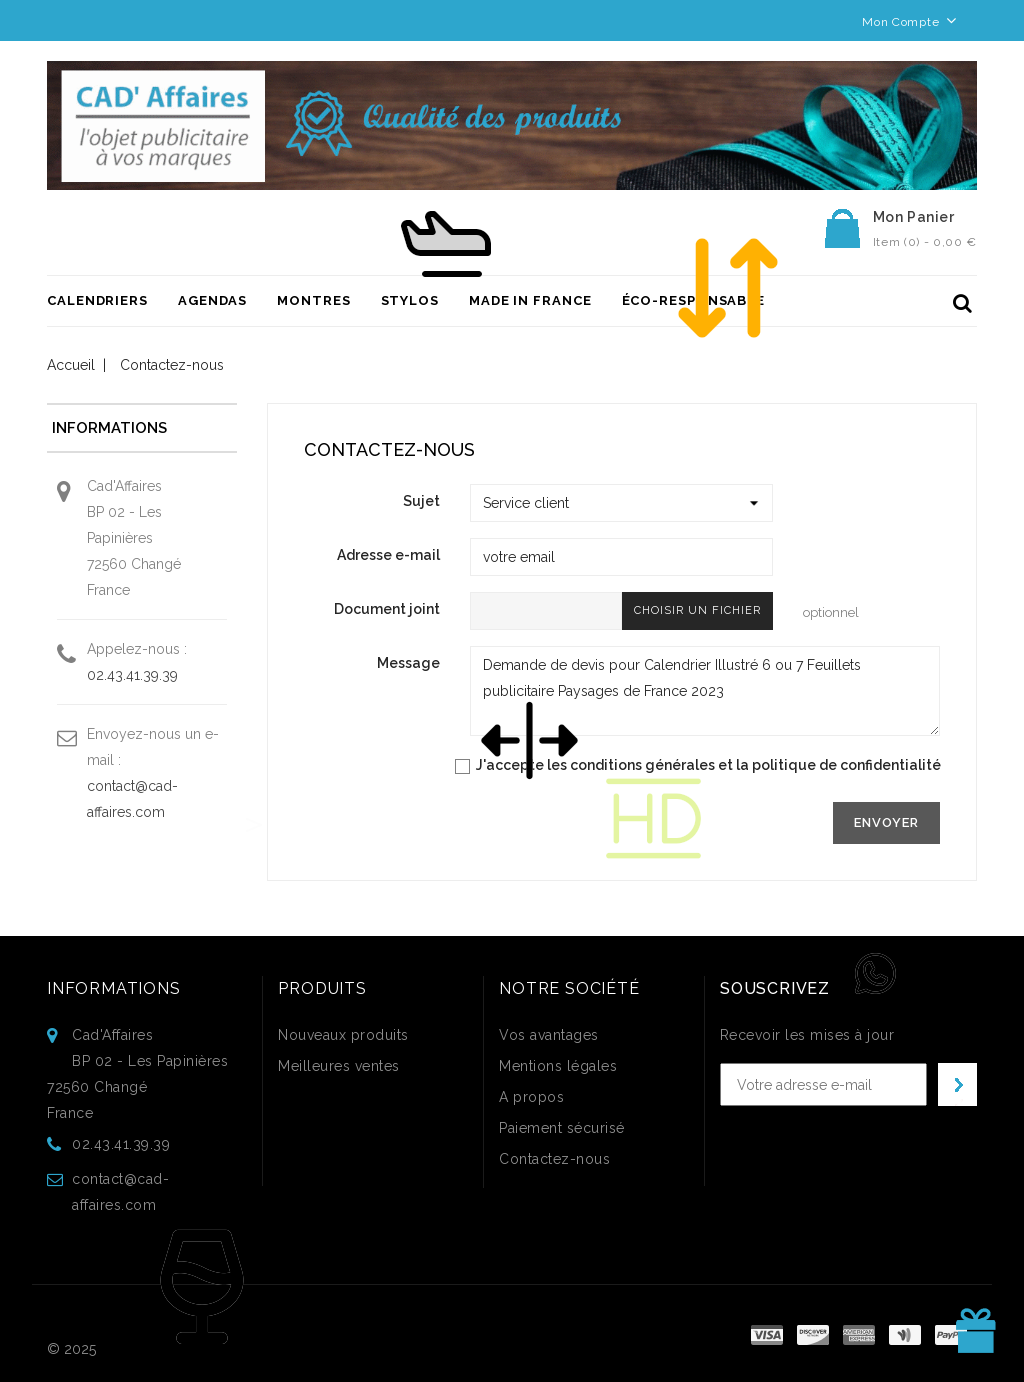 The image size is (1024, 1382). What do you see at coordinates (202, 1283) in the screenshot?
I see `browse wine selection or menu` at bounding box center [202, 1283].